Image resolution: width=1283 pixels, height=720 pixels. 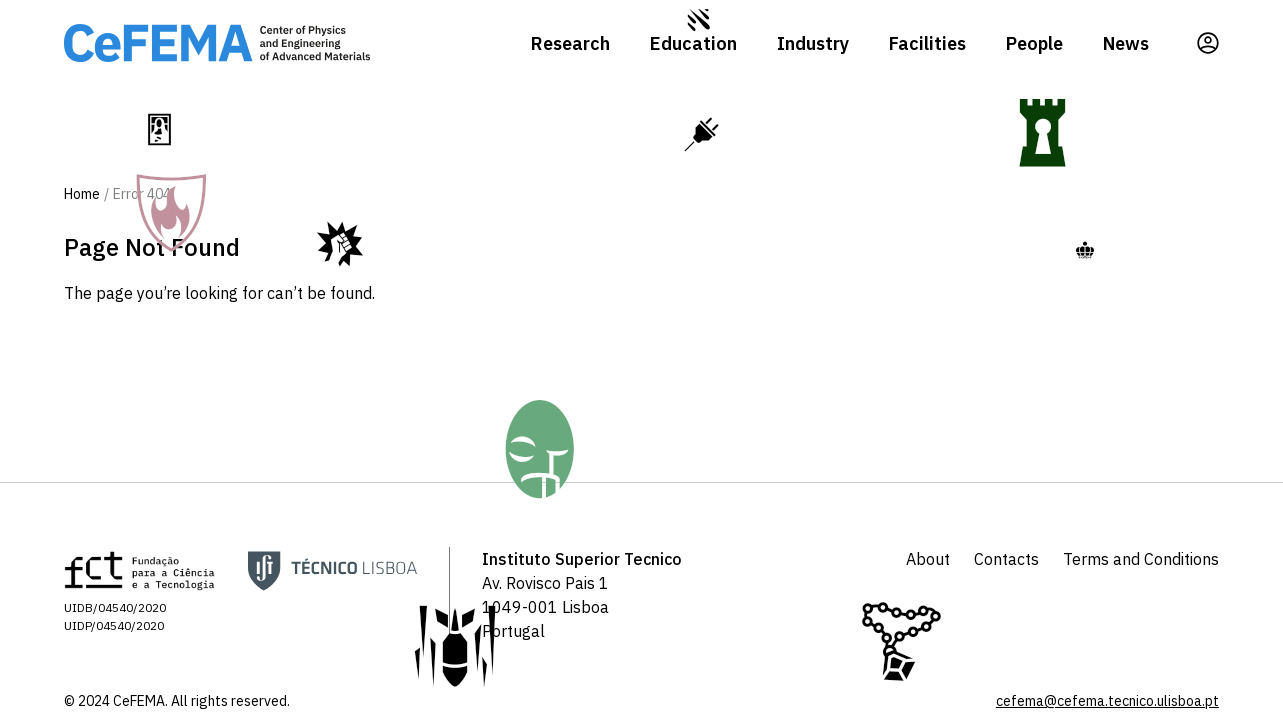 I want to click on indicates rebellion or uprising theme in a game, so click(x=340, y=244).